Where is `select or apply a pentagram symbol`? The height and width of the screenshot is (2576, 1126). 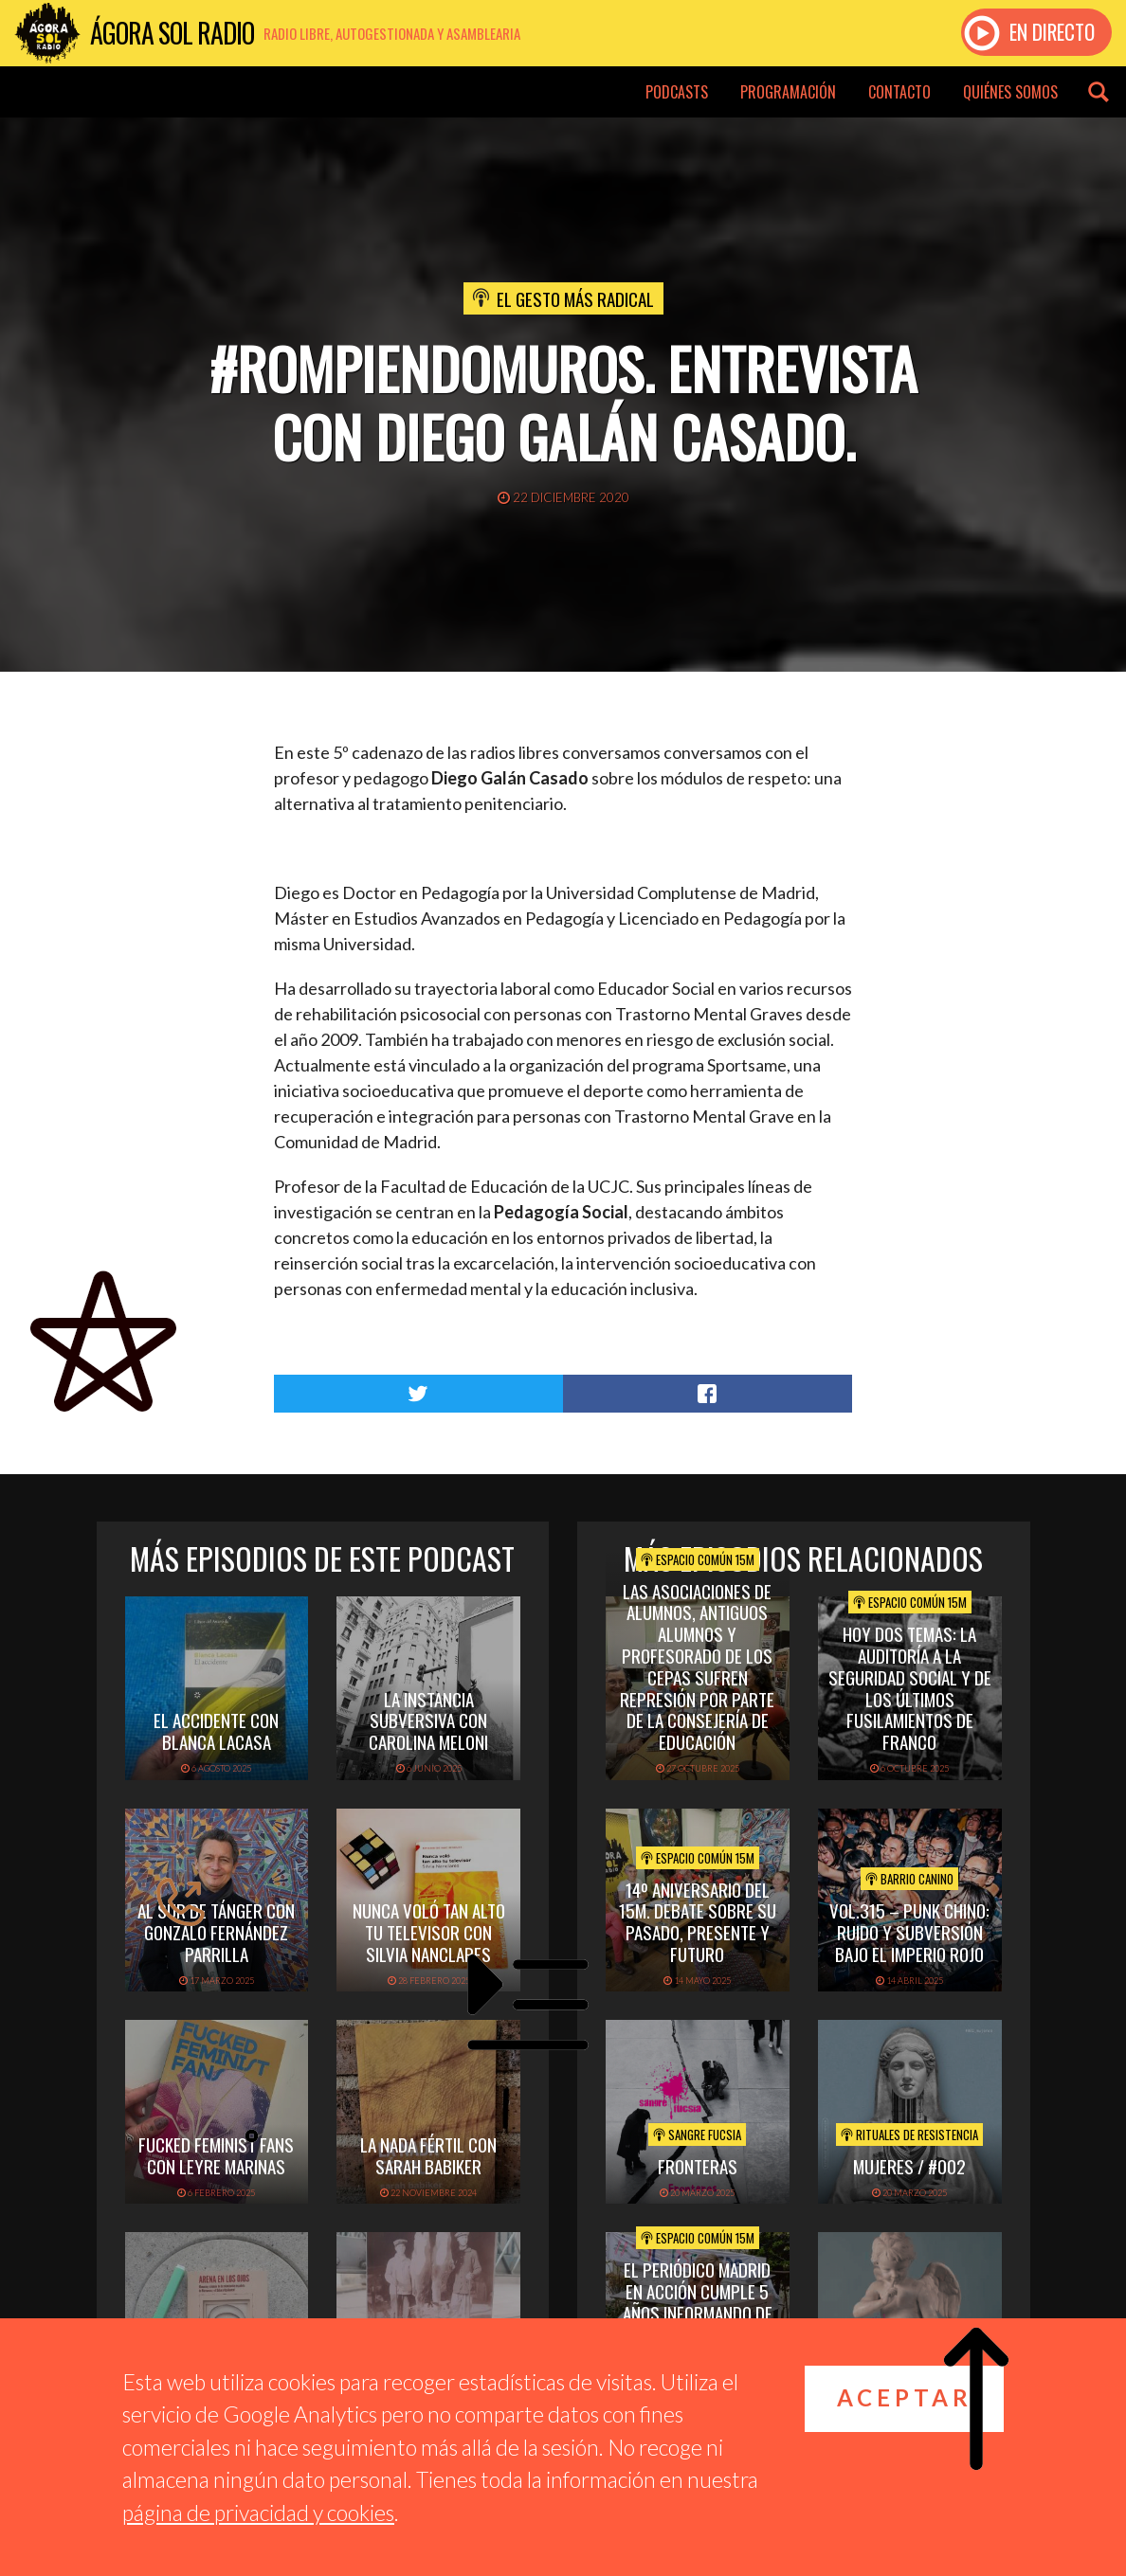
select or apply a pentagram symbol is located at coordinates (103, 1349).